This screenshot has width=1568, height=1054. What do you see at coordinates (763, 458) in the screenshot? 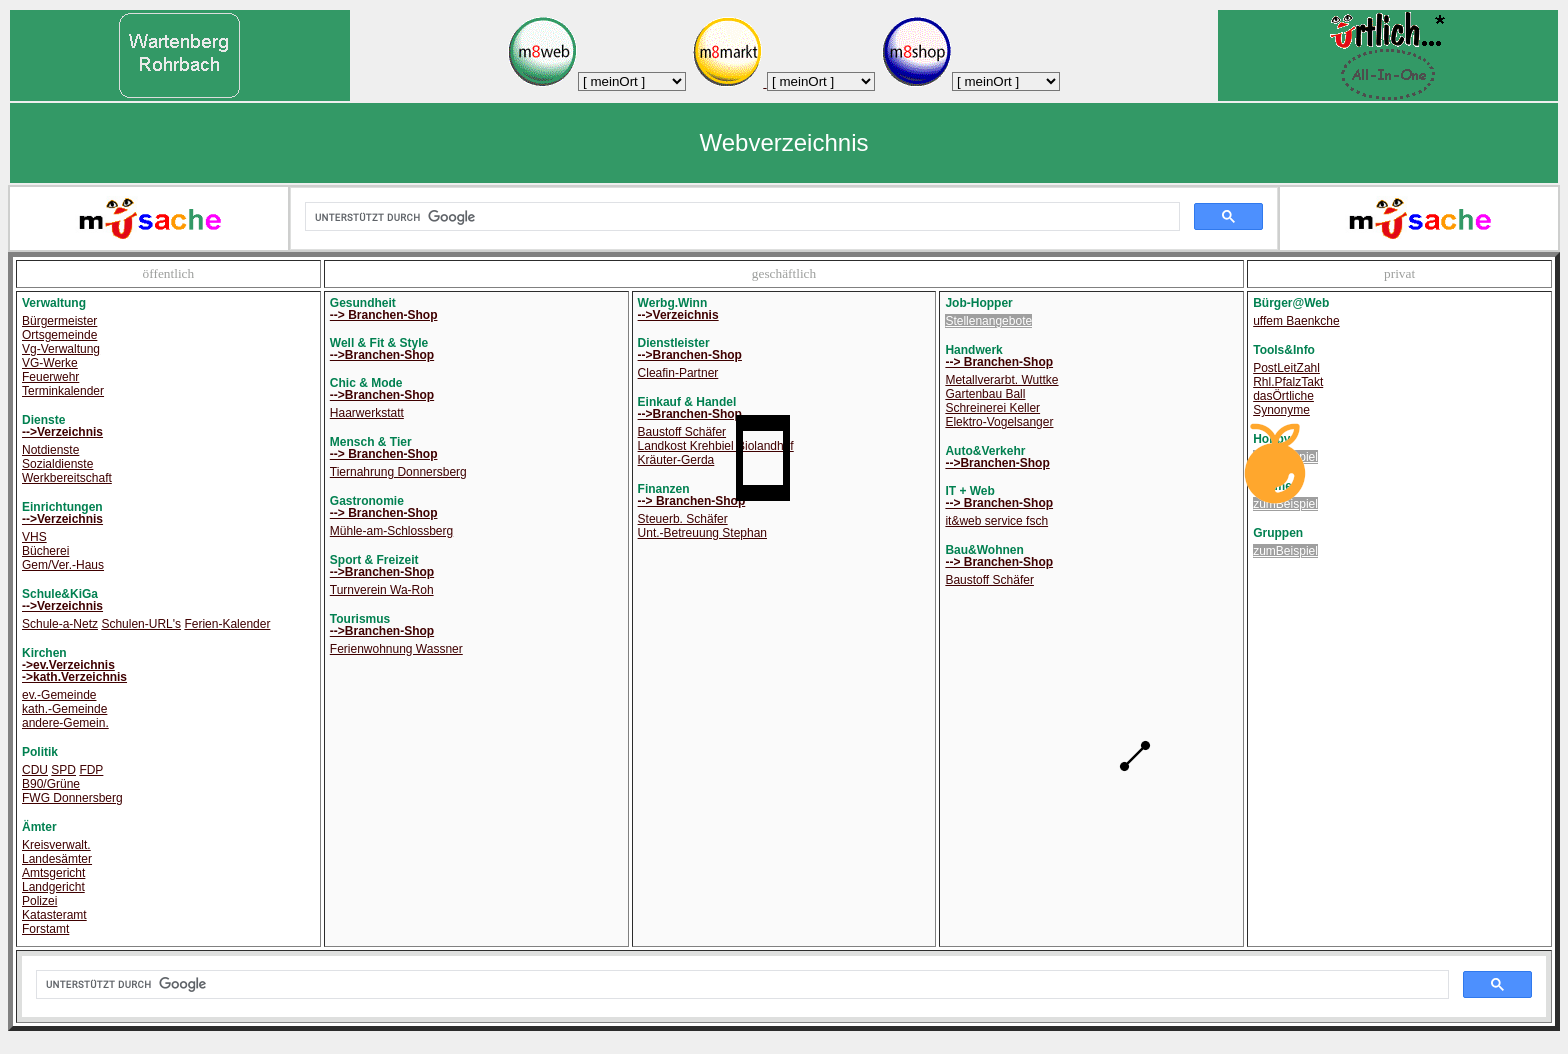
I see `set this device as primary phone` at bounding box center [763, 458].